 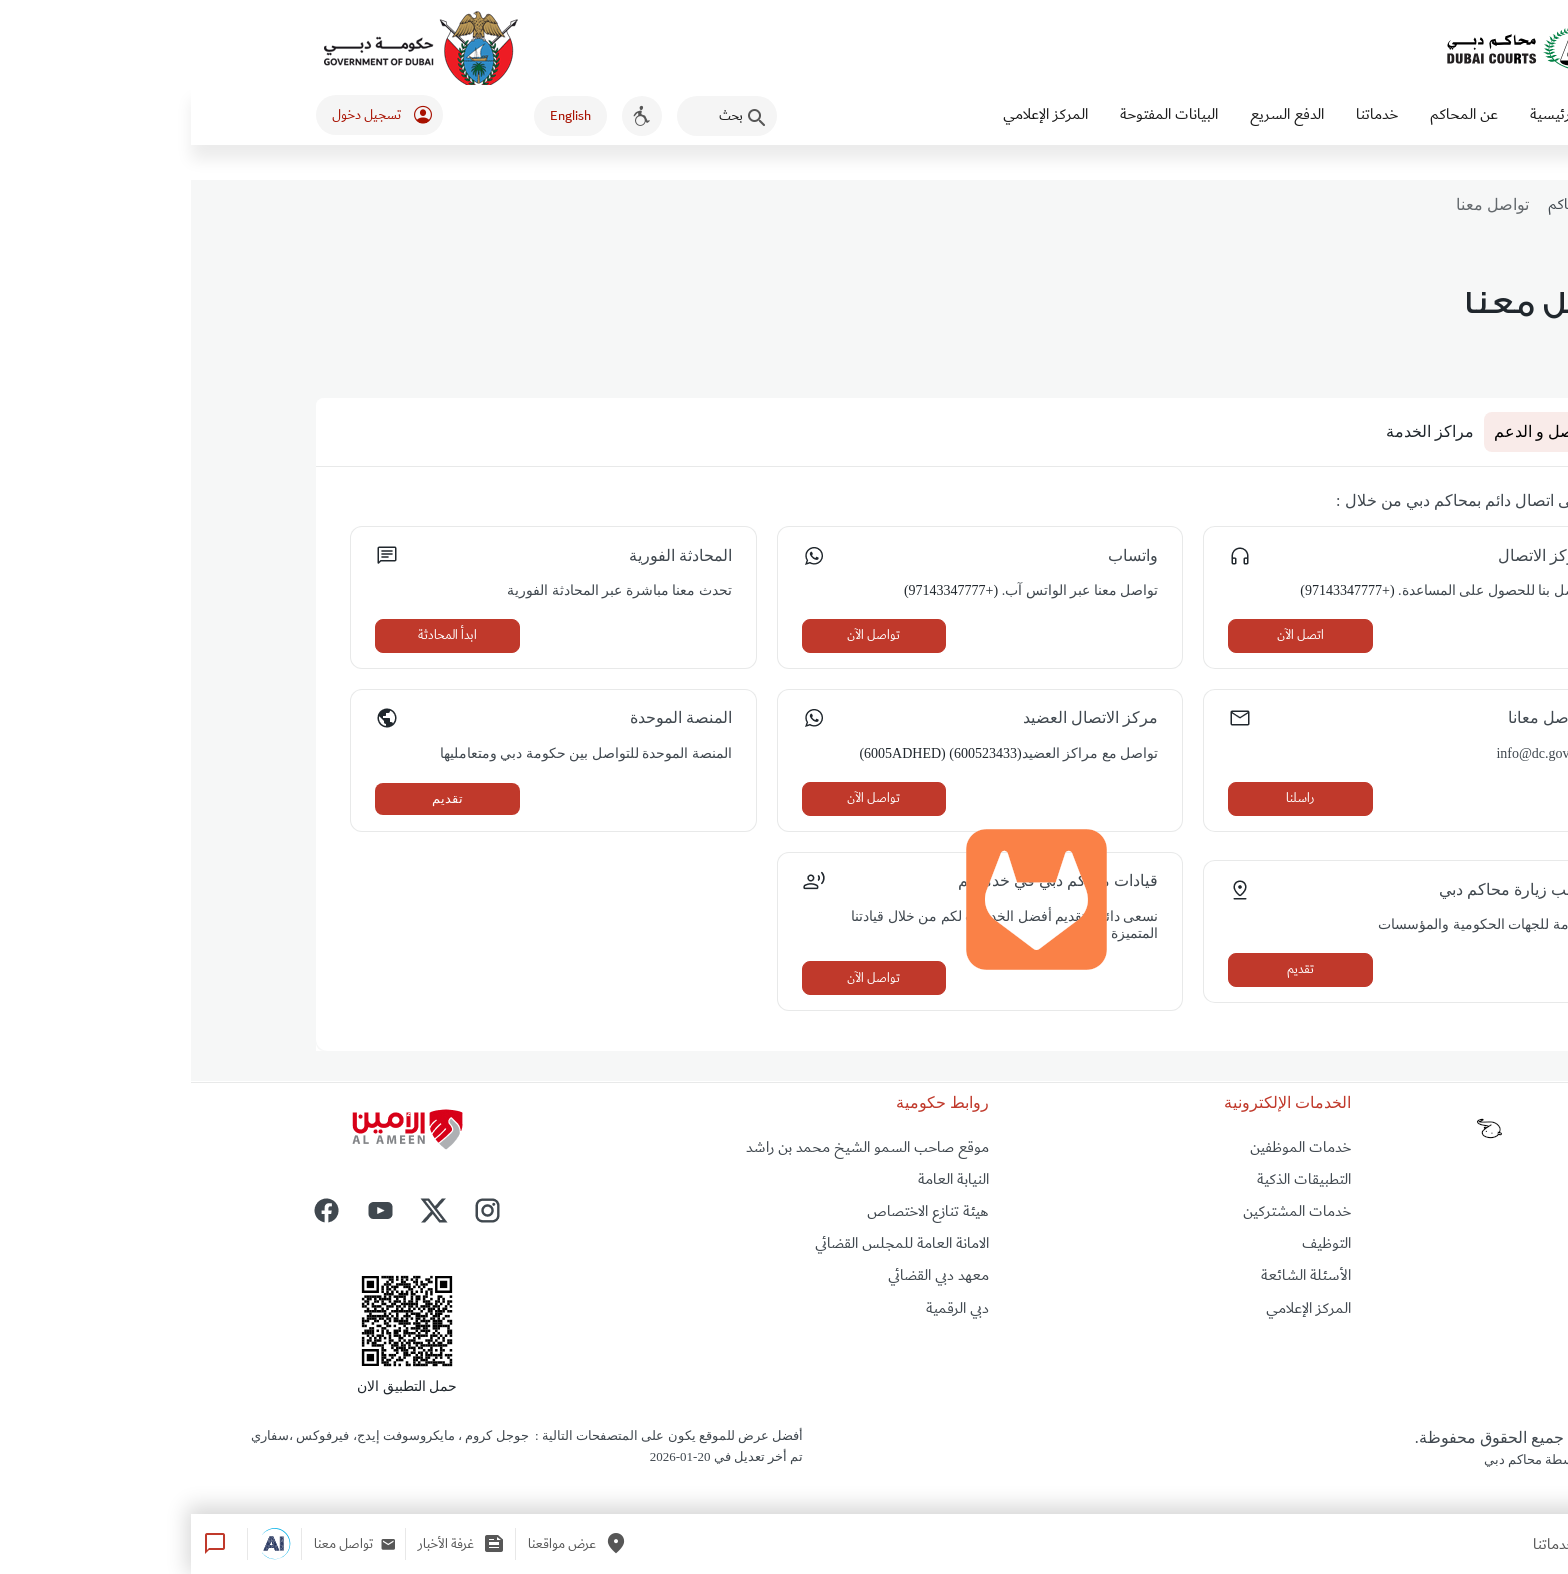 I want to click on open GitLab, so click(x=1036, y=899).